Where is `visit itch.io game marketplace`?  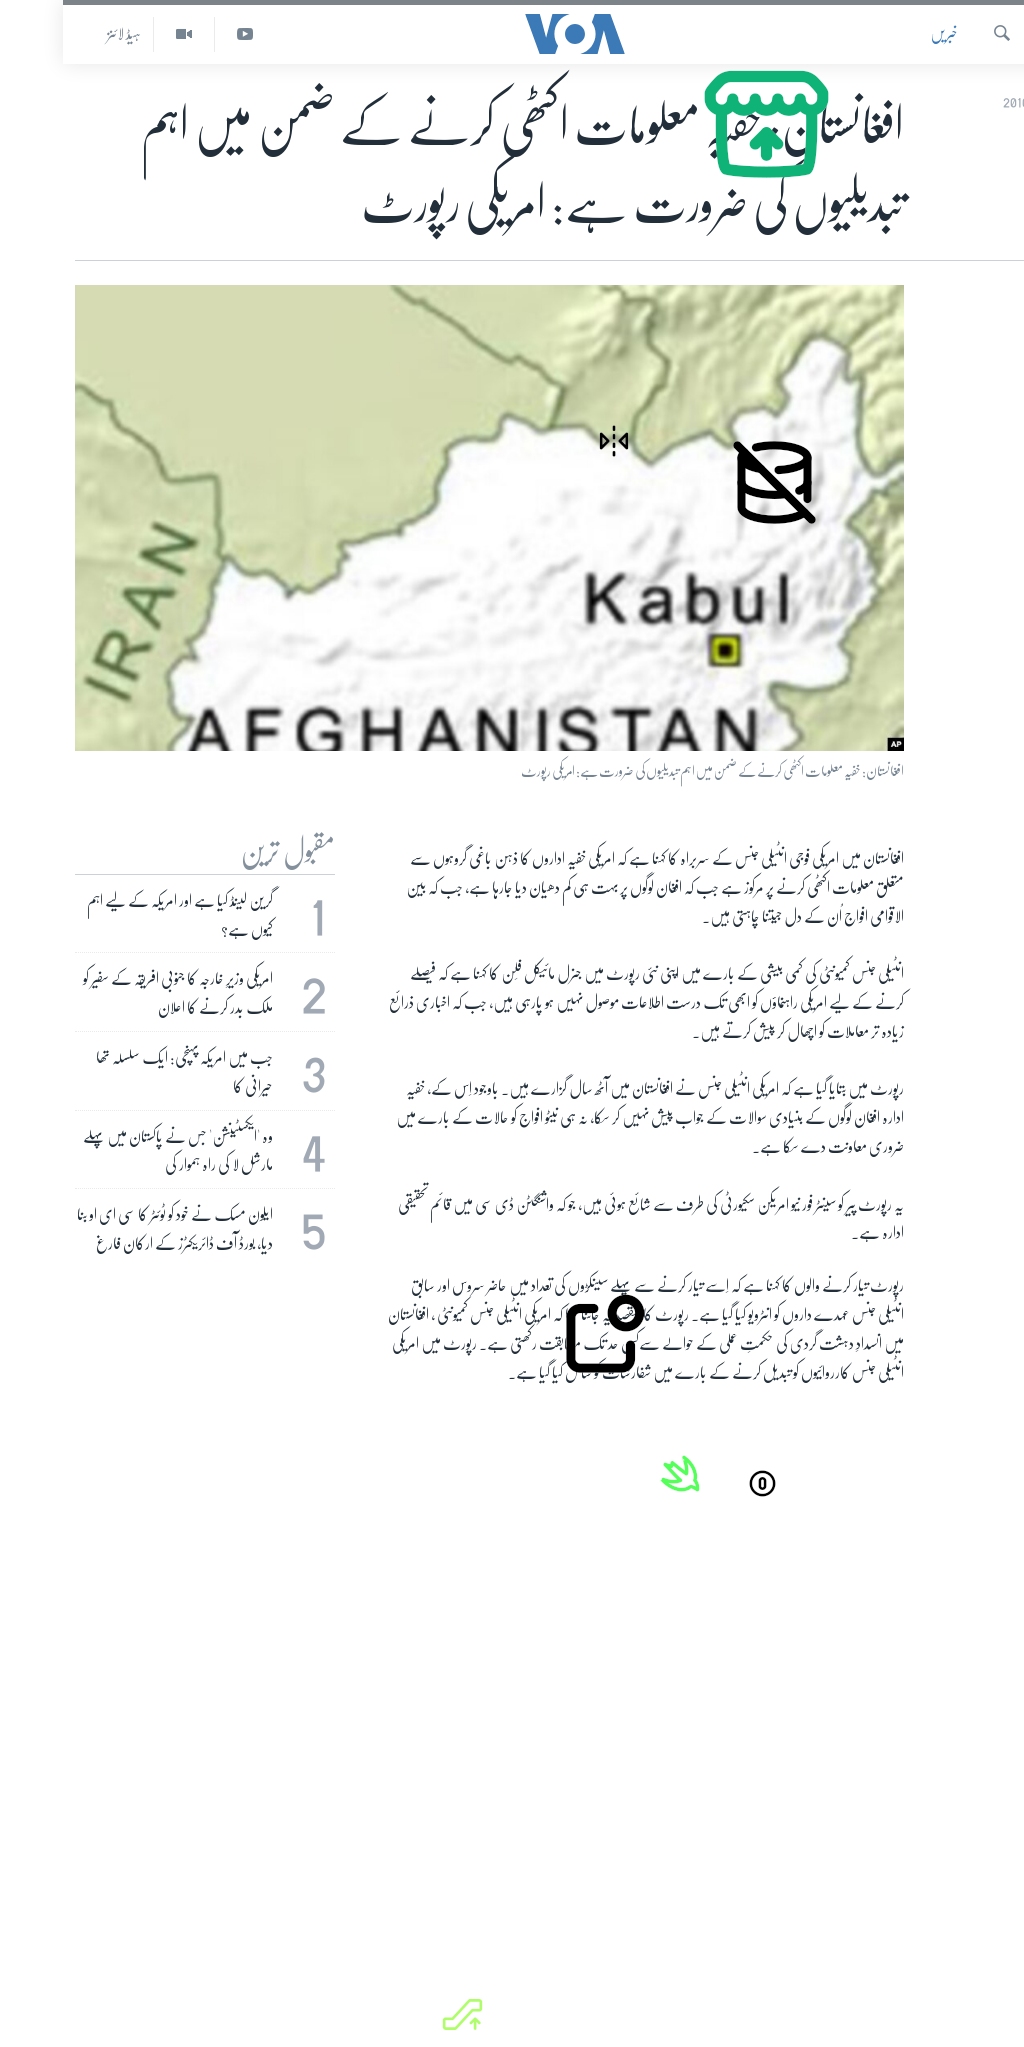 visit itch.io game marketplace is located at coordinates (766, 121).